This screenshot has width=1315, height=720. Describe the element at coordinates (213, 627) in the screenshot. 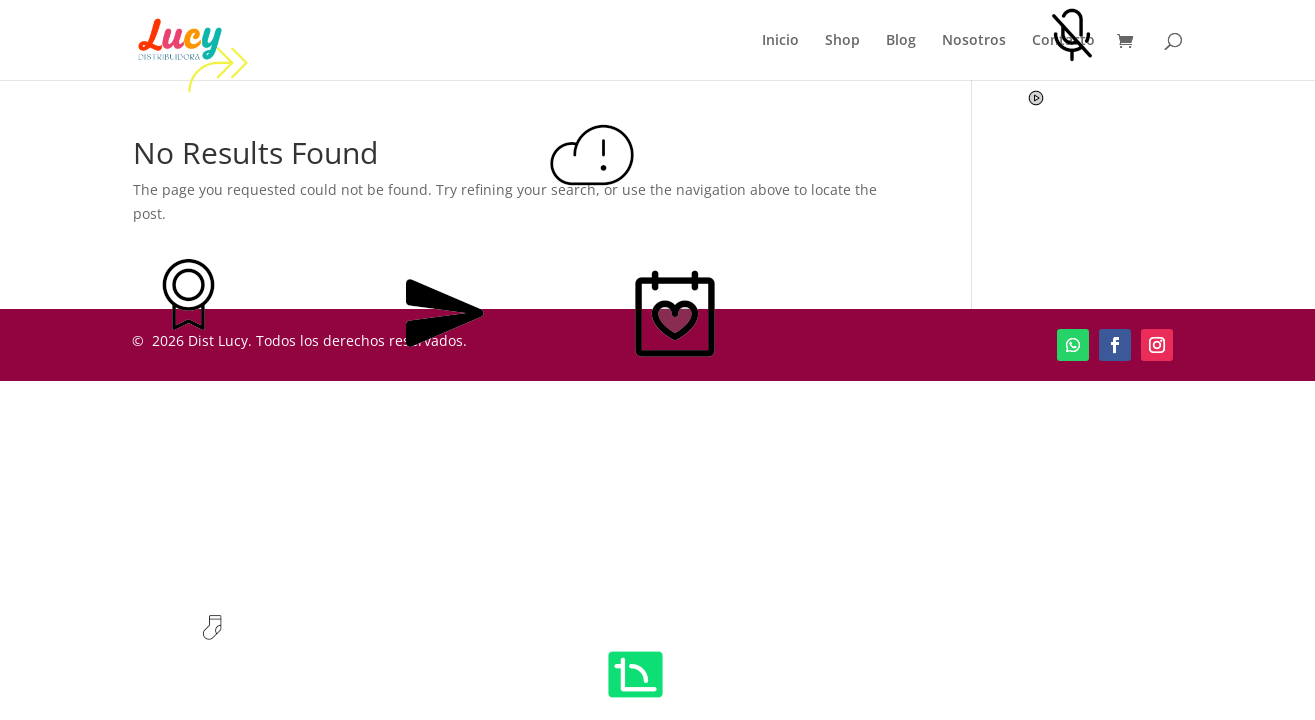

I see `browse clothing or apparel items` at that location.